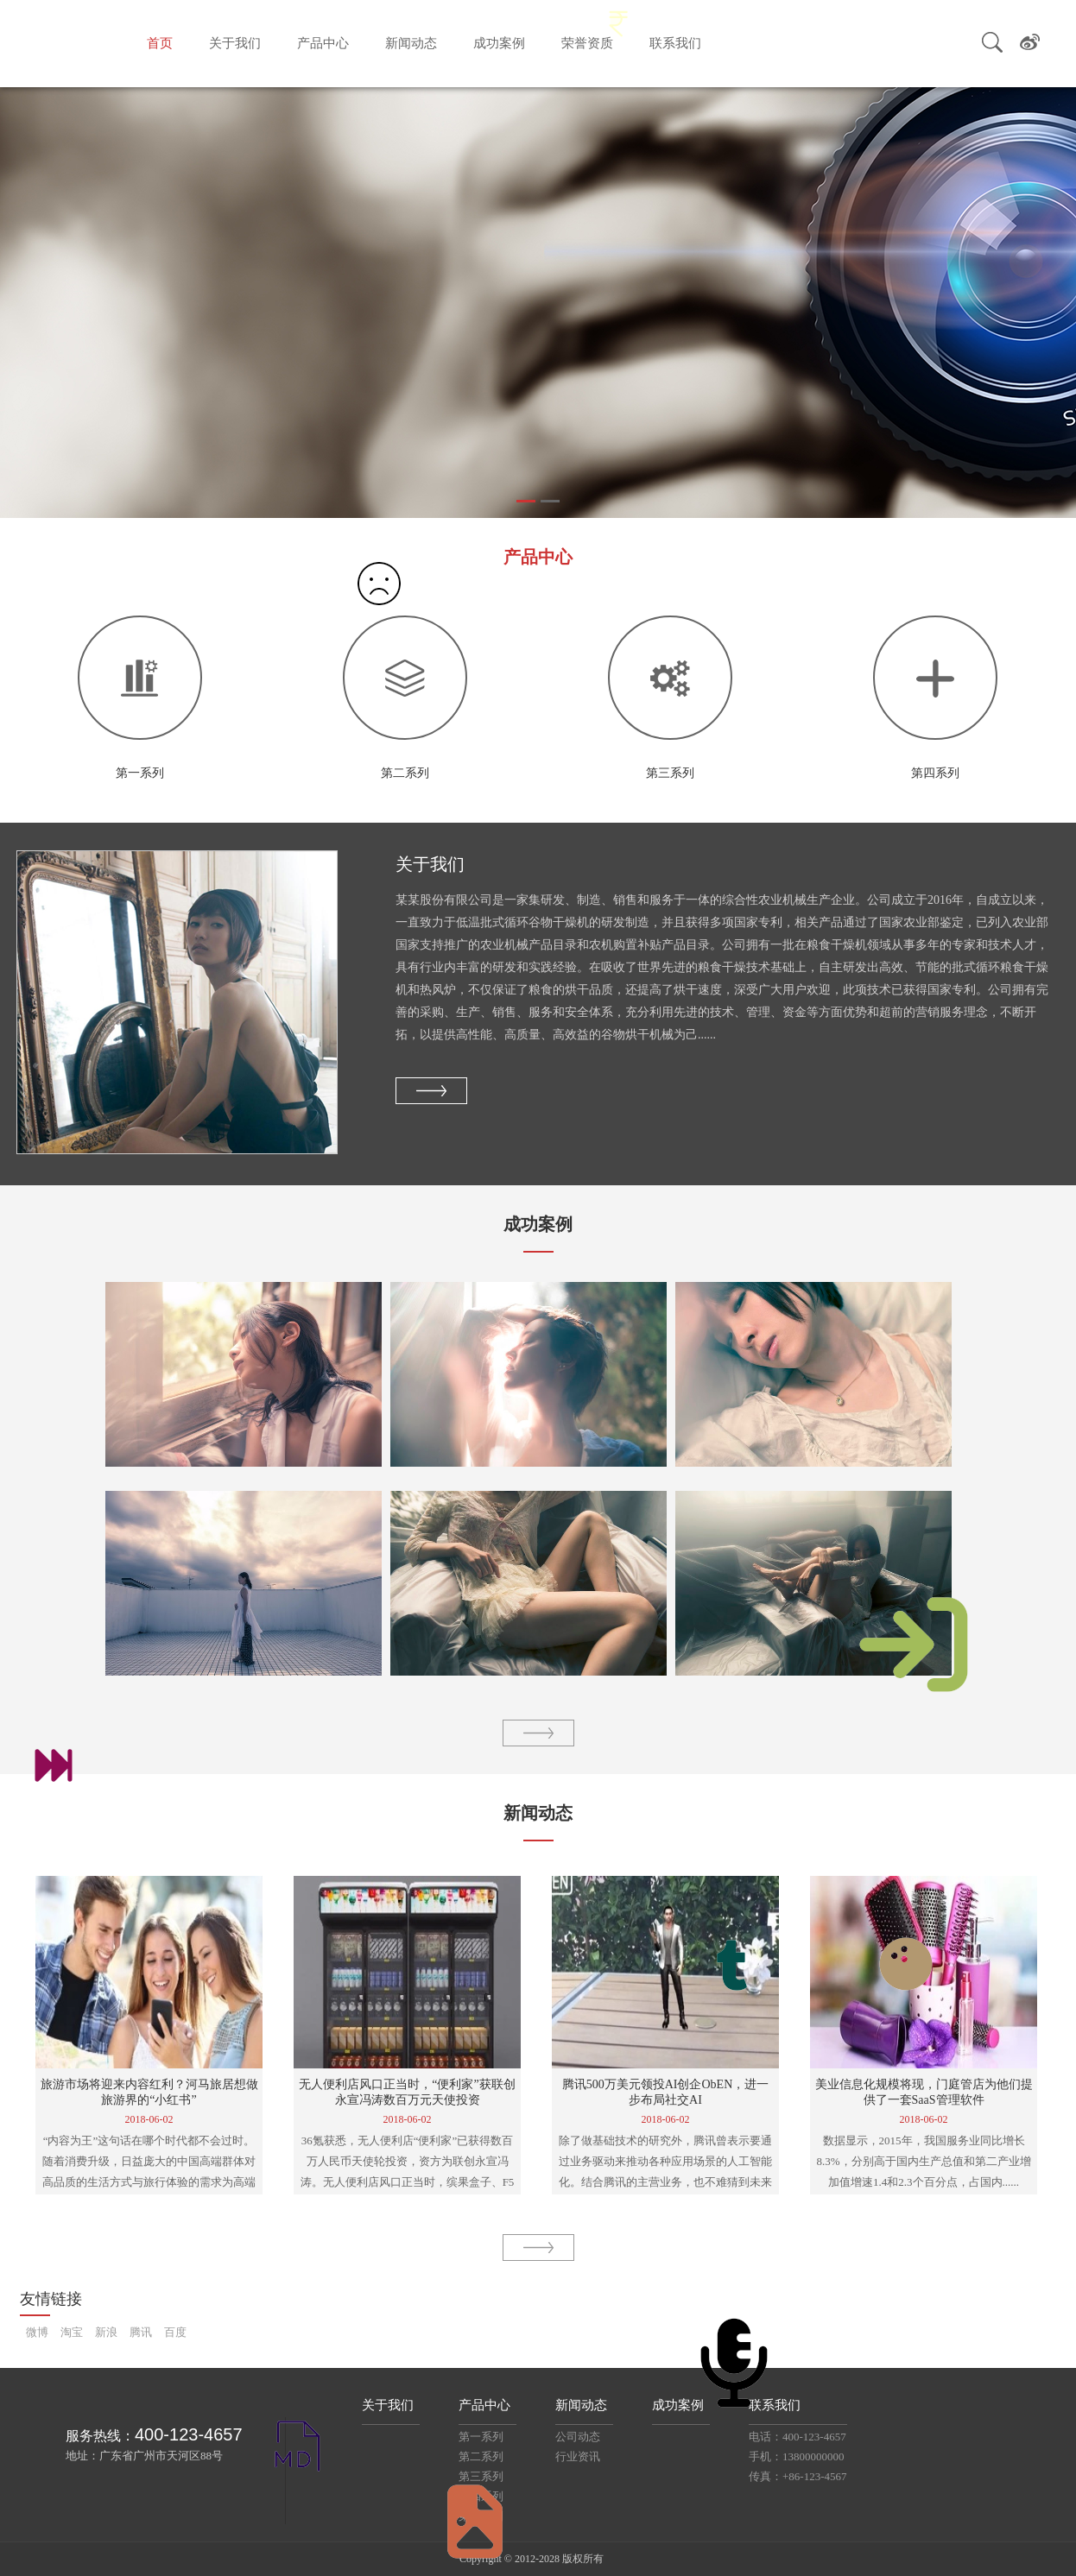 The height and width of the screenshot is (2576, 1076). I want to click on open a markdown file, so click(298, 2446).